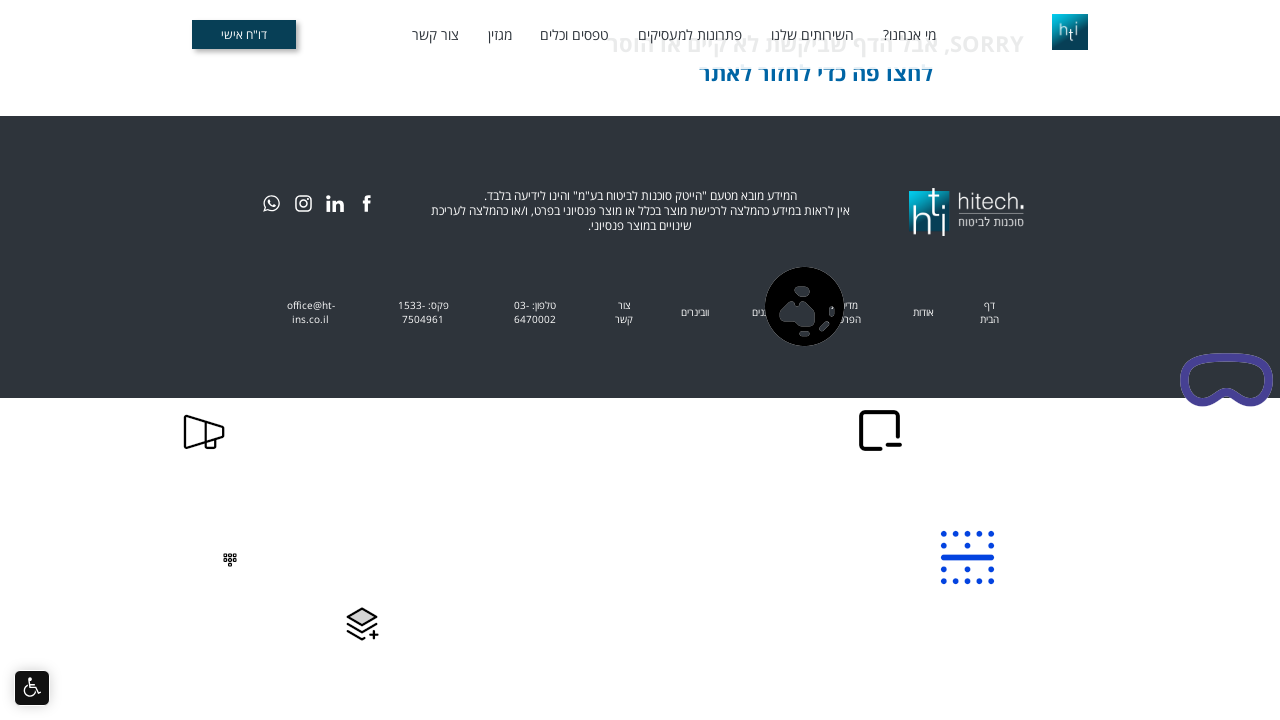 Image resolution: width=1280 pixels, height=720 pixels. What do you see at coordinates (362, 624) in the screenshot?
I see `add a new layer to the stack` at bounding box center [362, 624].